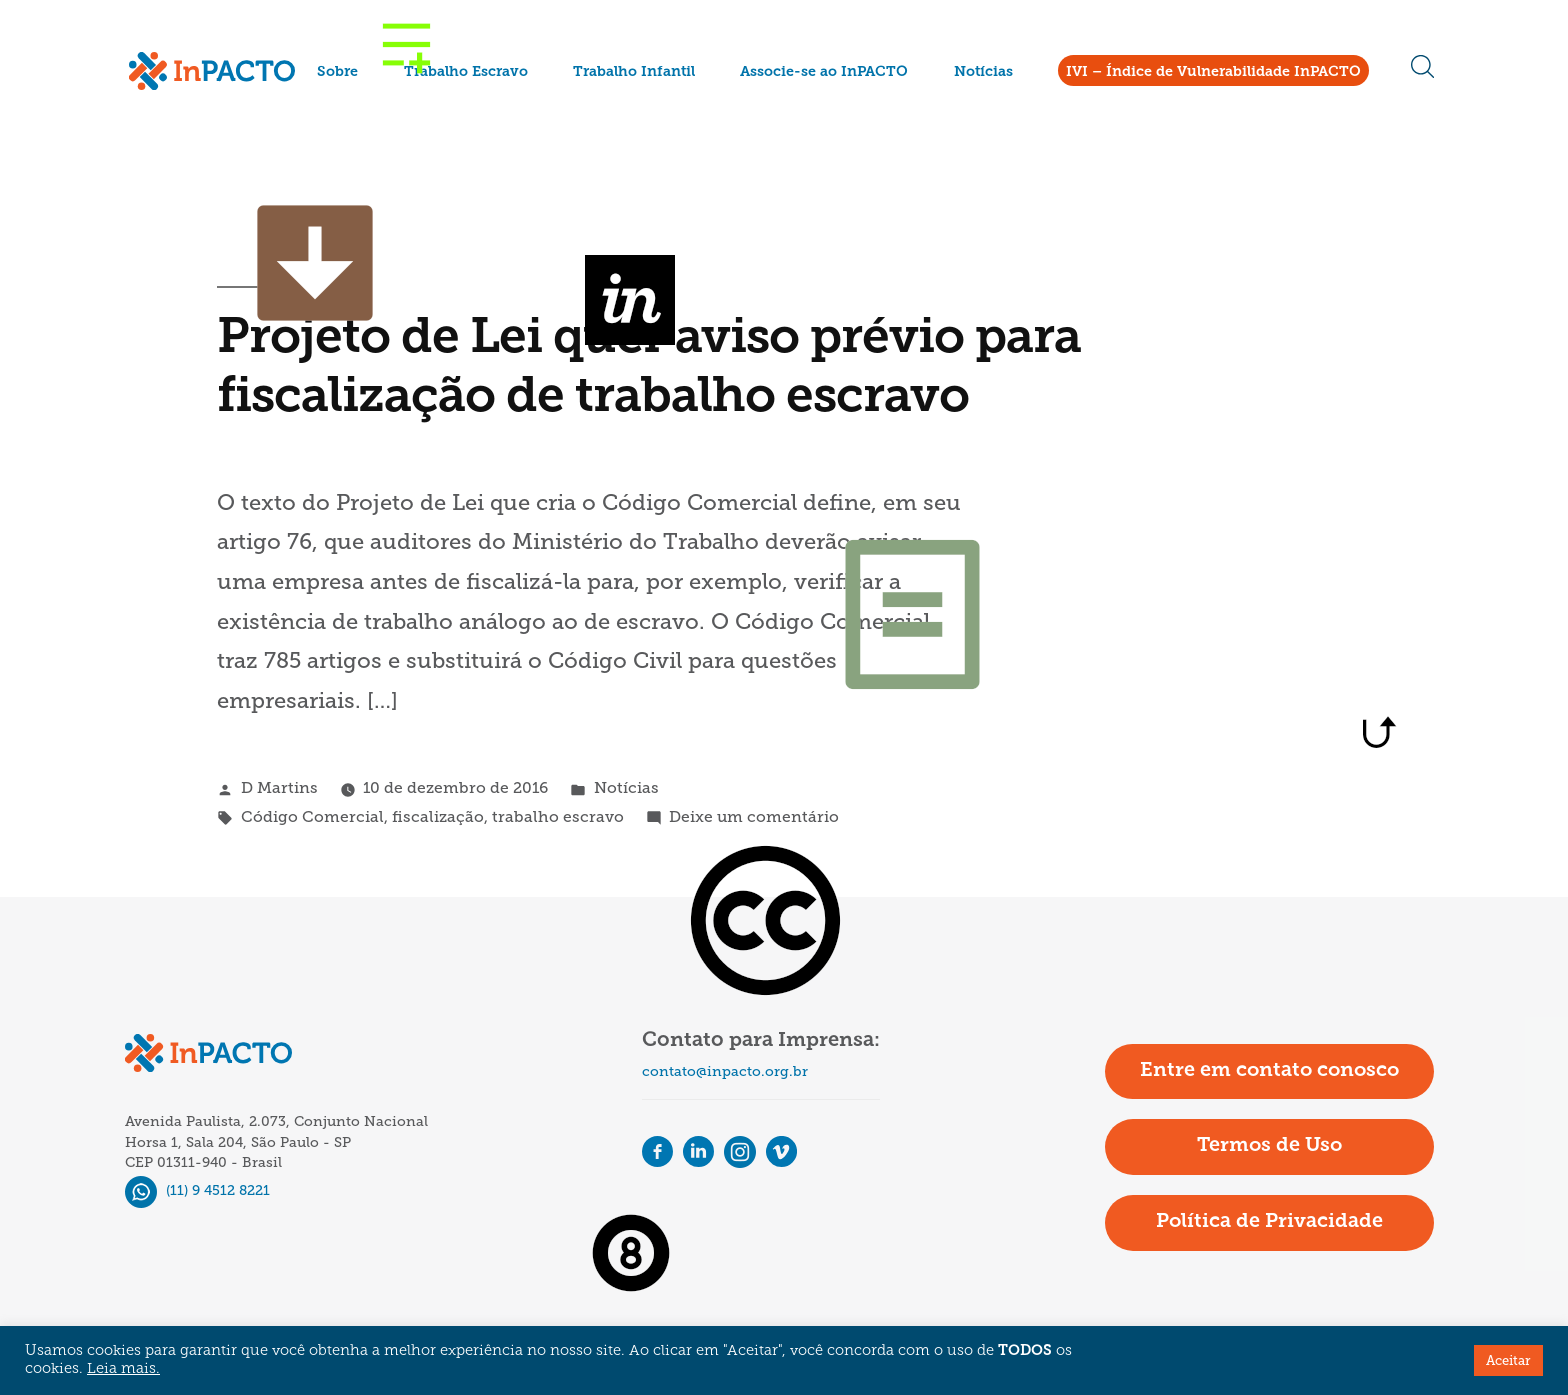 The image size is (1568, 1395). Describe the element at coordinates (912, 614) in the screenshot. I see `view invoice or billing details` at that location.